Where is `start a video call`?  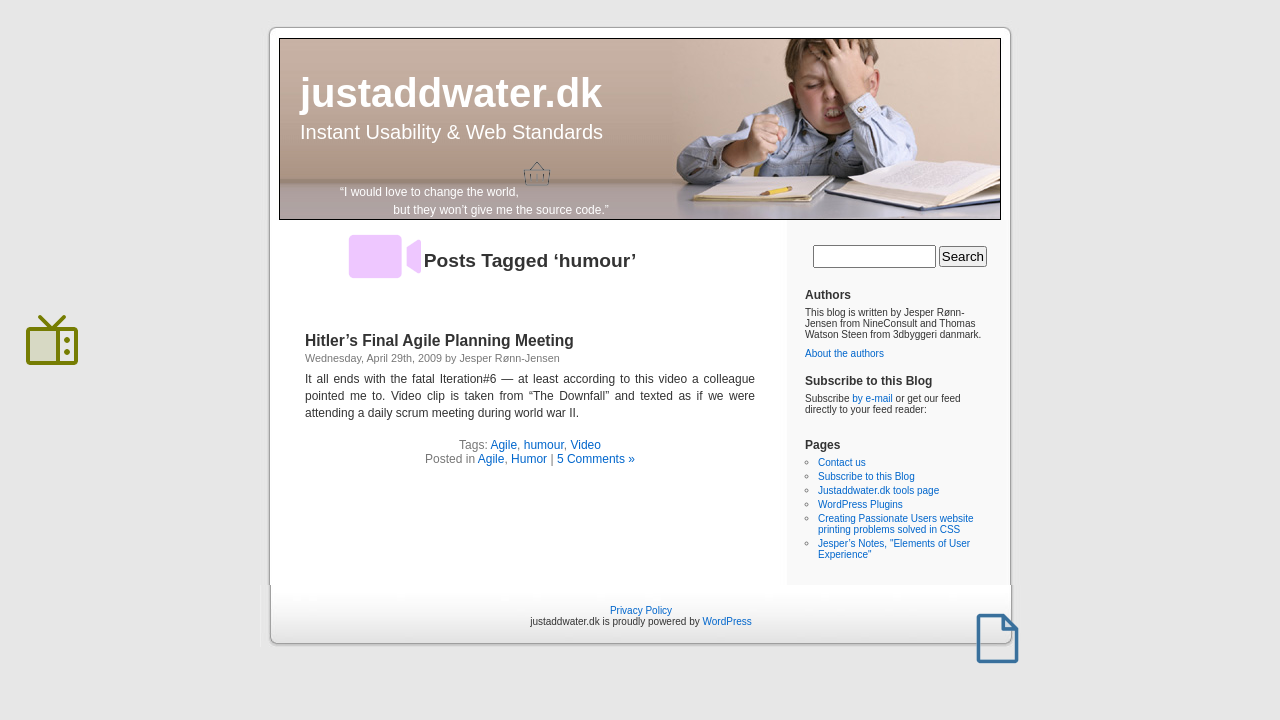
start a video call is located at coordinates (382, 256).